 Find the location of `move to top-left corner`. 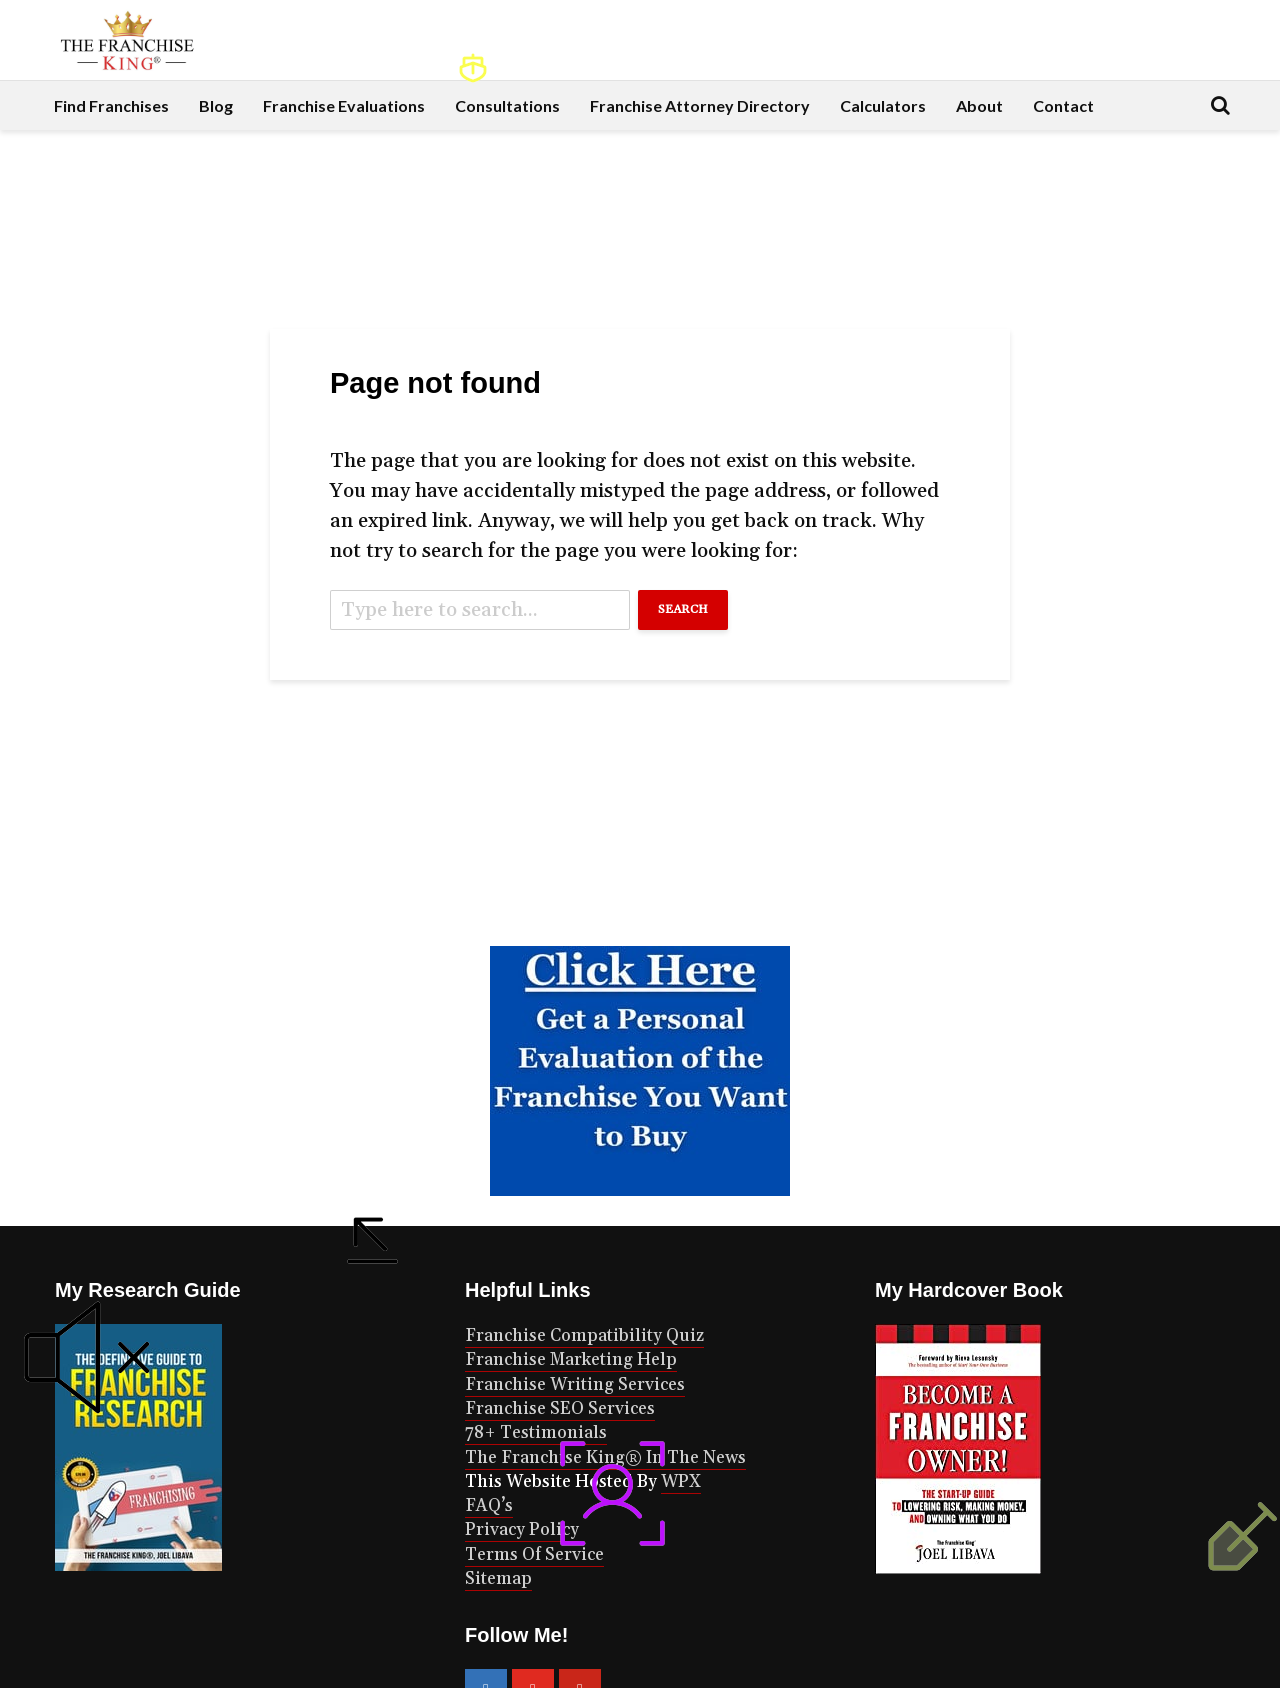

move to top-left corner is located at coordinates (370, 1240).